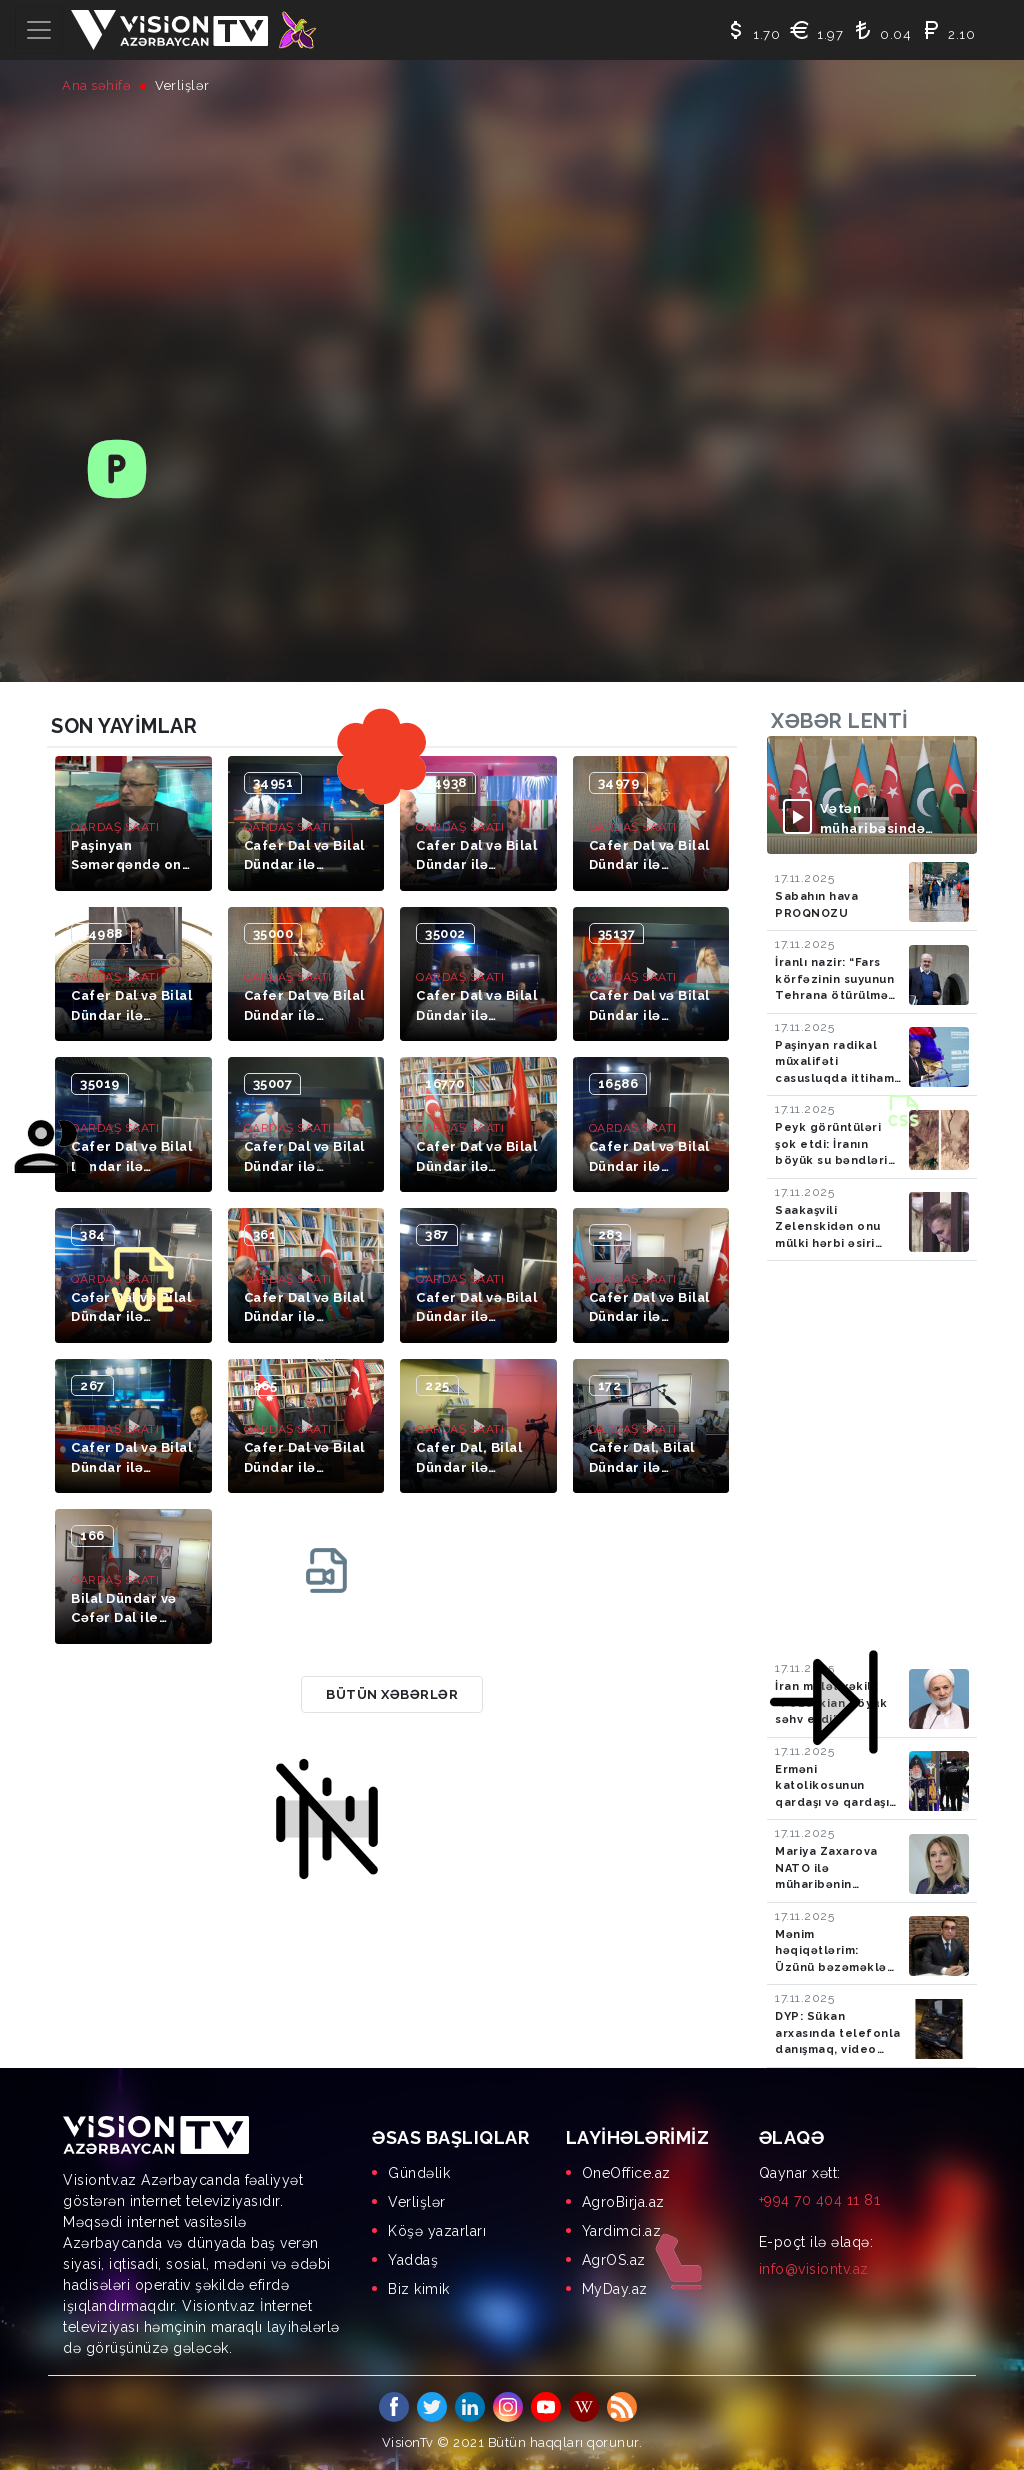 Image resolution: width=1024 pixels, height=2470 pixels. What do you see at coordinates (144, 1282) in the screenshot?
I see `a Vue.js file in your project` at bounding box center [144, 1282].